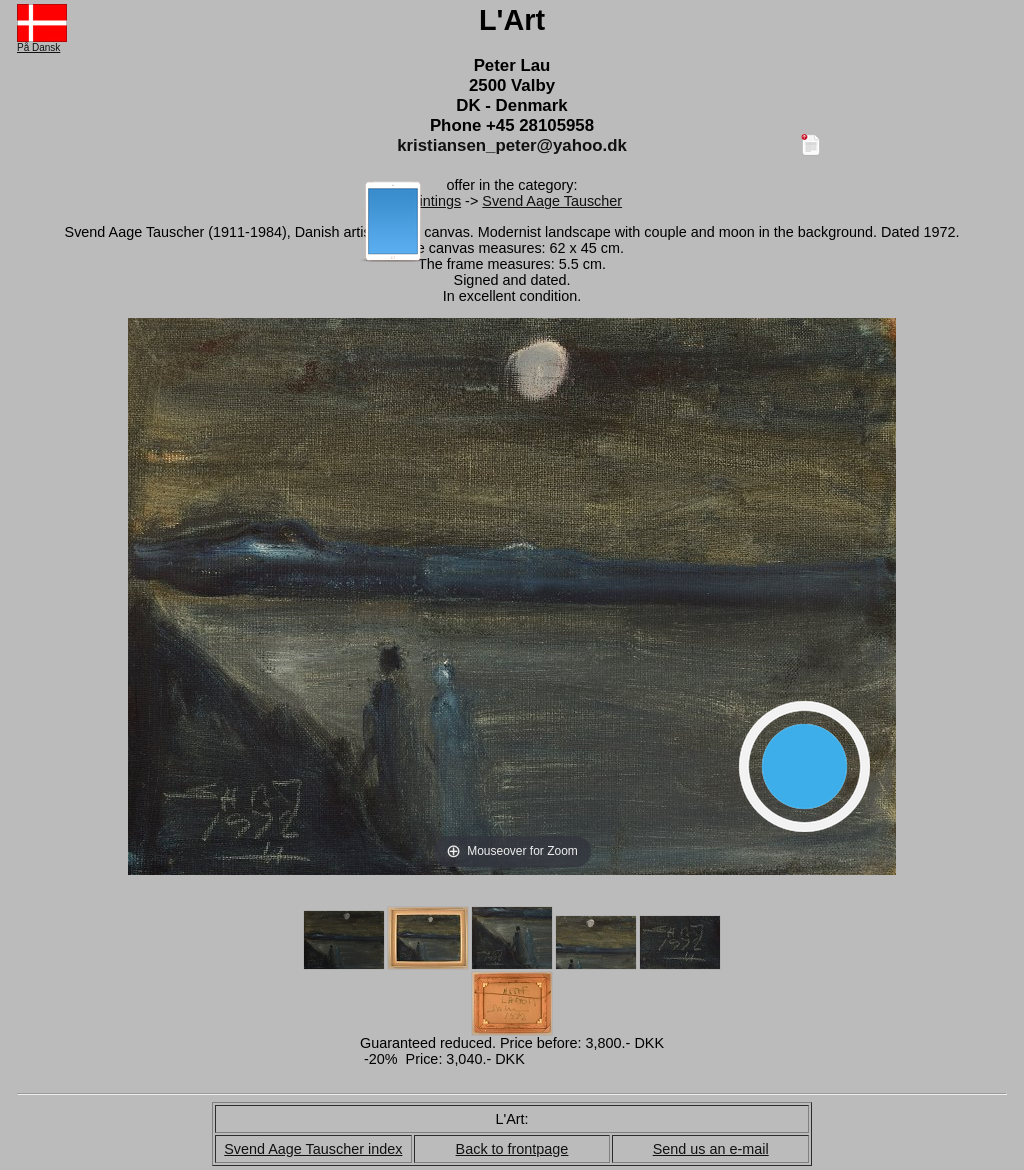 The width and height of the screenshot is (1024, 1170). What do you see at coordinates (393, 222) in the screenshot?
I see `iPad with cellular connectivity` at bounding box center [393, 222].